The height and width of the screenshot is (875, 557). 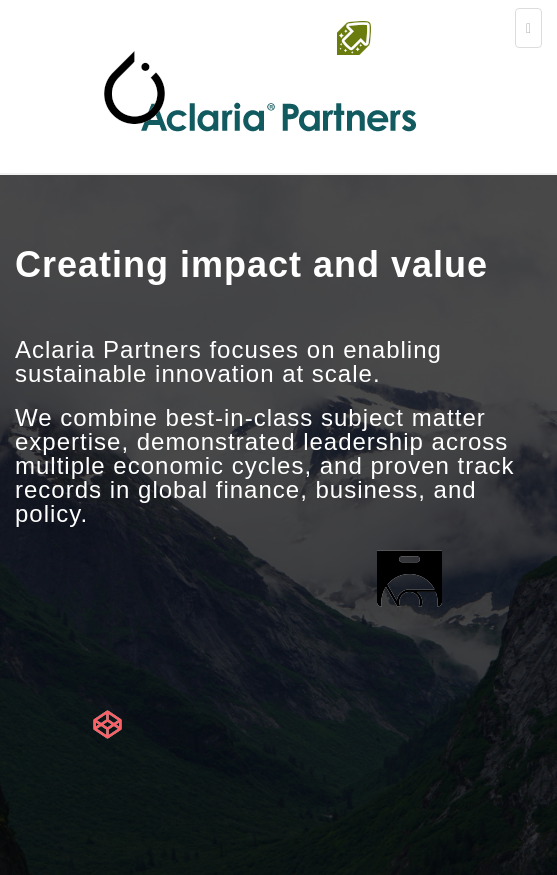 I want to click on open the Chrome Web Store, so click(x=409, y=578).